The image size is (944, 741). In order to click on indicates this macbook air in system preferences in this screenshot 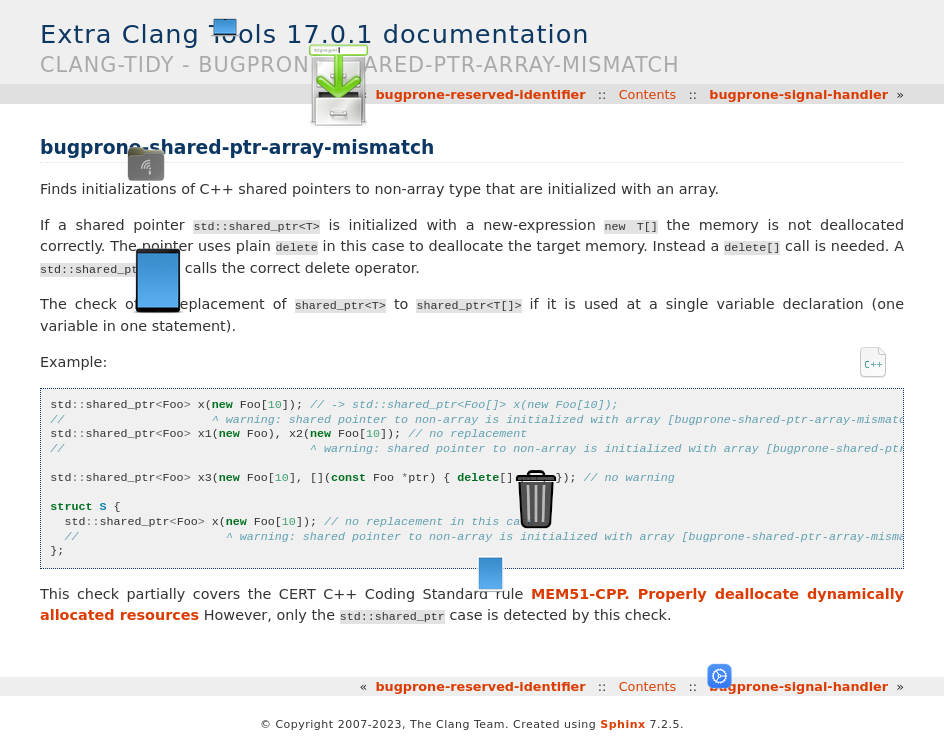, I will do `click(225, 25)`.